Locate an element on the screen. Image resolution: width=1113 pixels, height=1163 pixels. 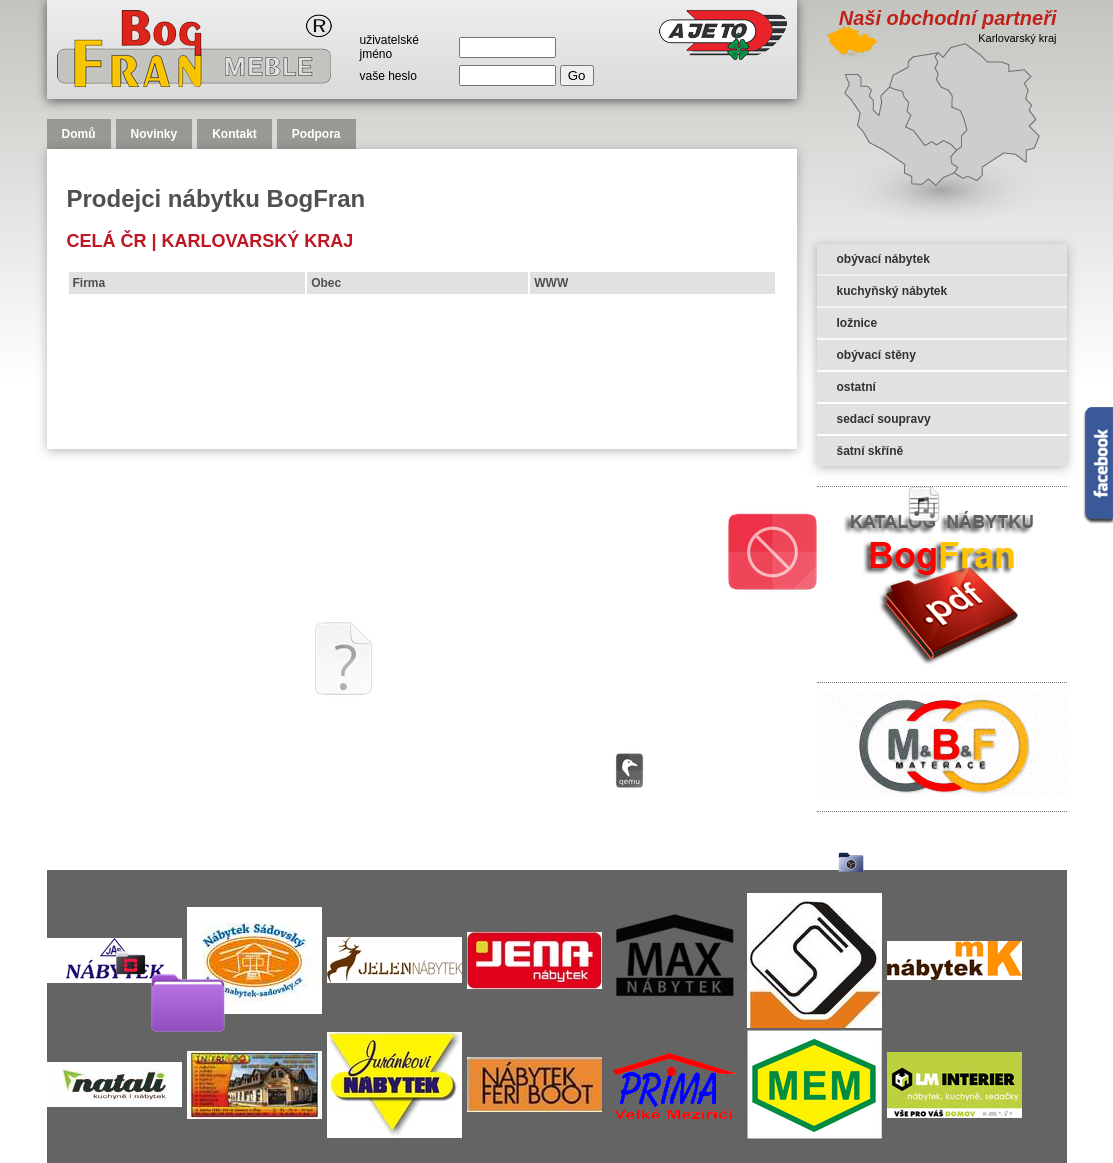
open a folder to view its contents is located at coordinates (188, 1003).